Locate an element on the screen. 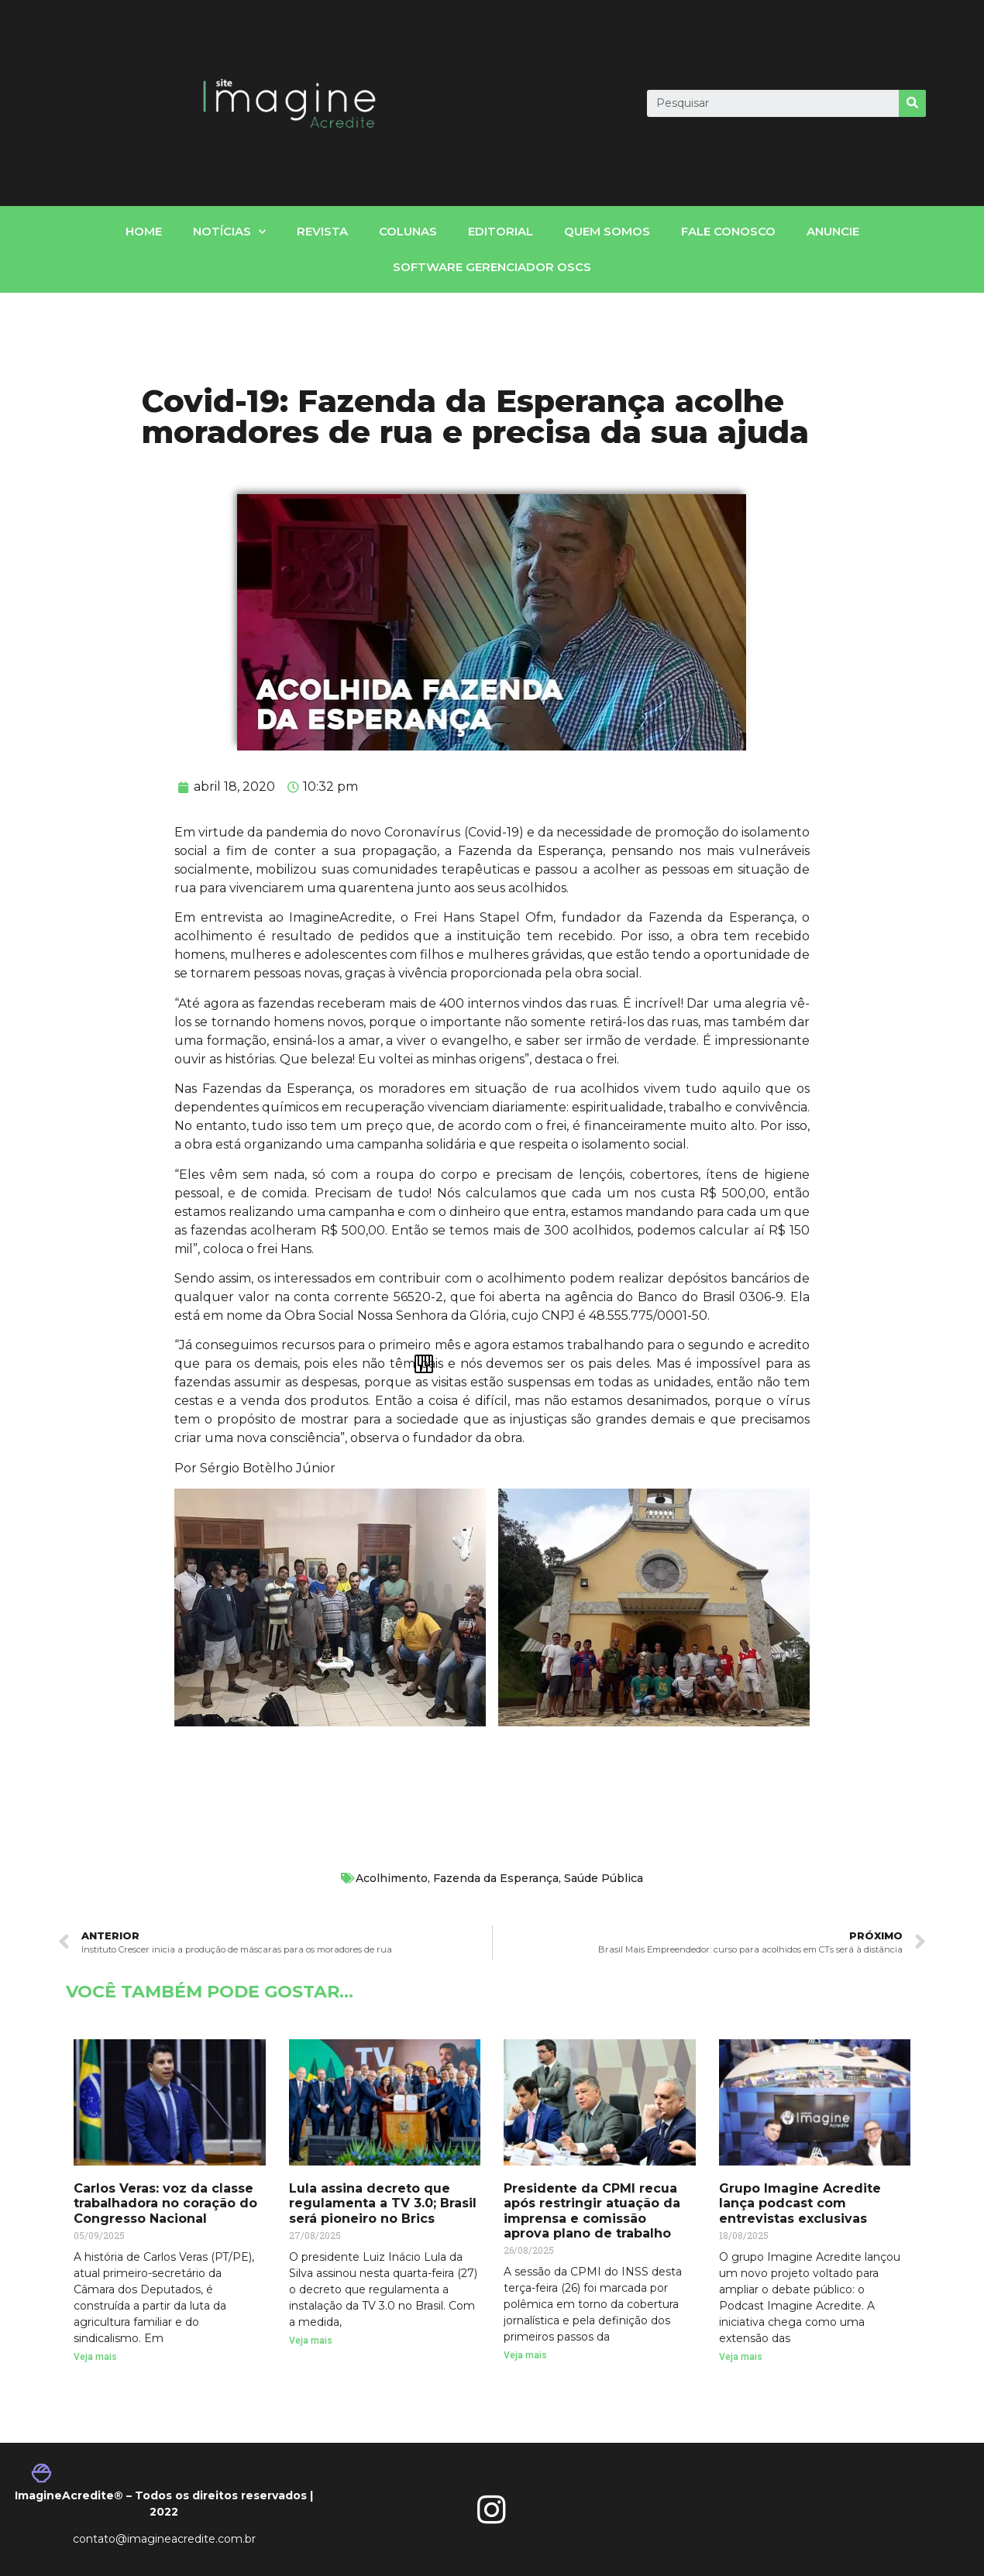 This screenshot has width=984, height=2576. open music or piano app is located at coordinates (424, 1364).